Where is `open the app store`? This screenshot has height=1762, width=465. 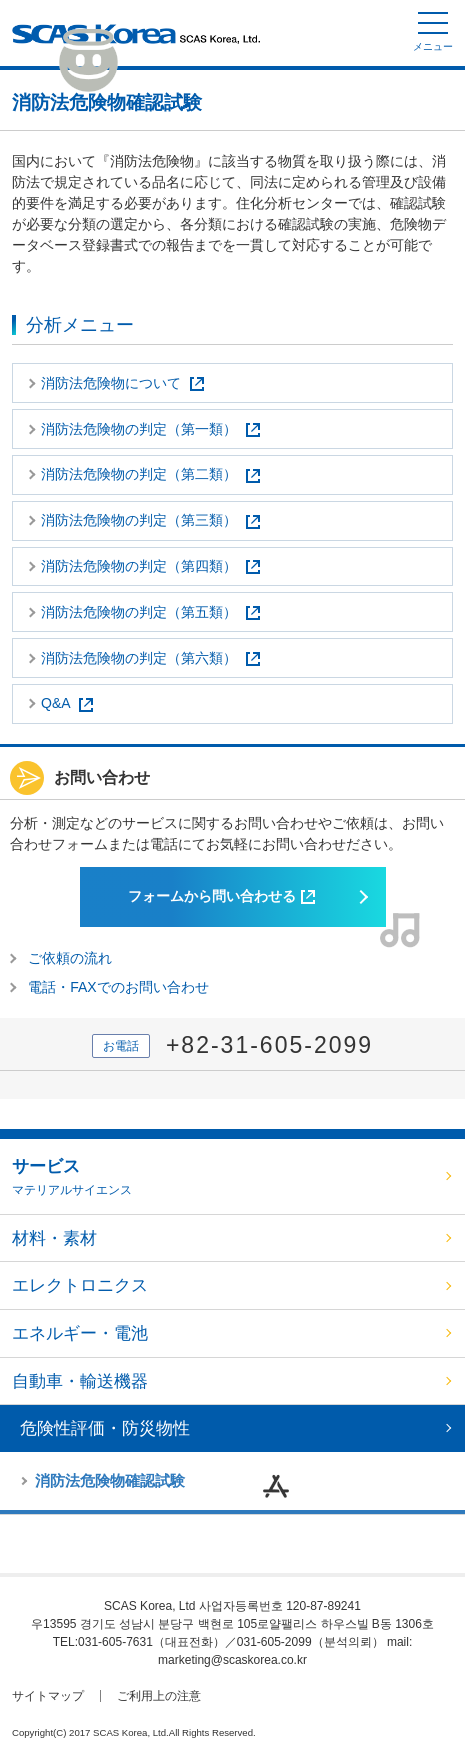 open the app store is located at coordinates (276, 1486).